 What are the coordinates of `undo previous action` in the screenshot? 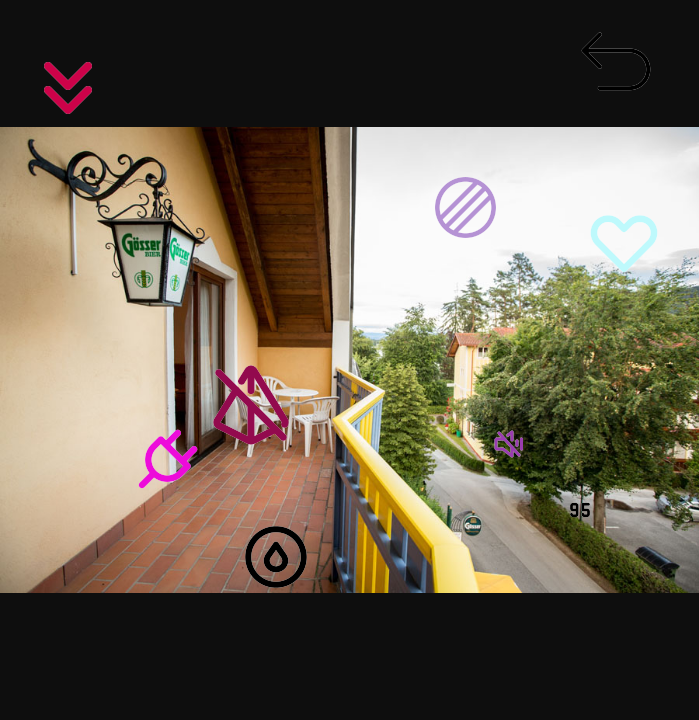 It's located at (616, 64).